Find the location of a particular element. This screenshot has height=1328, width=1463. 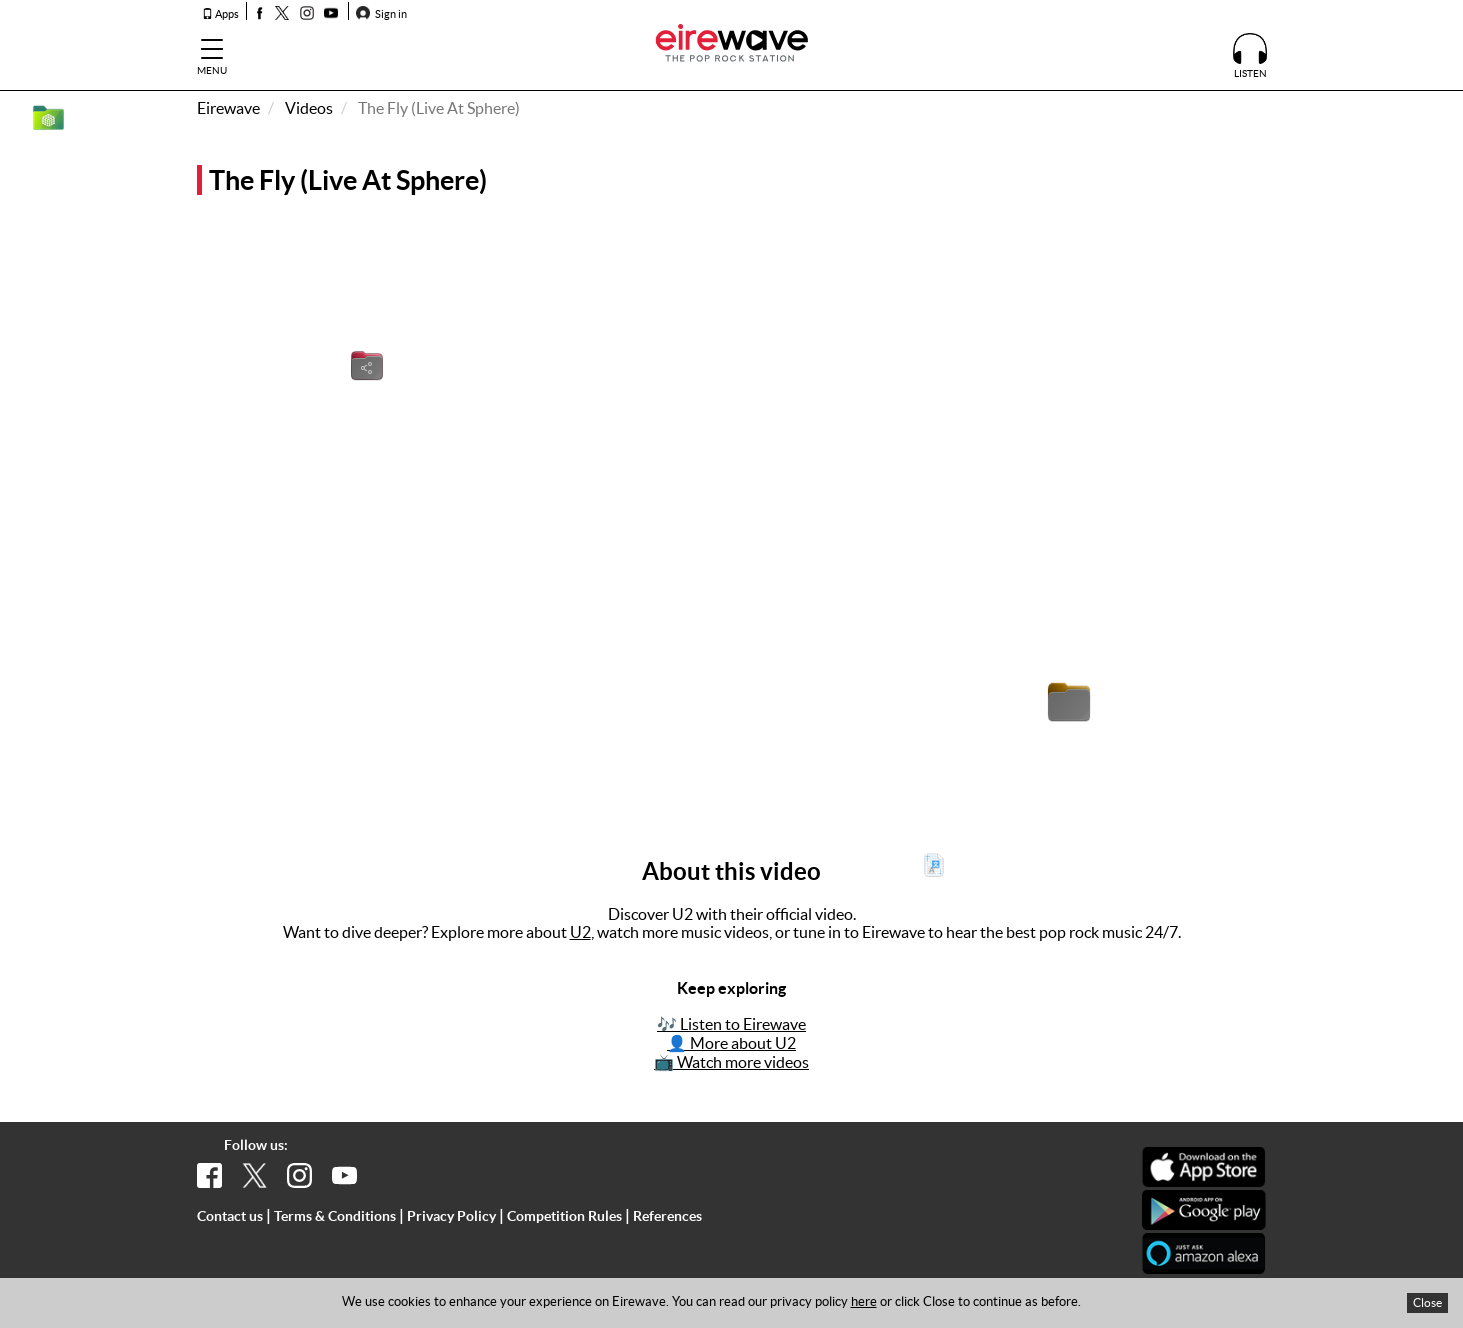

open your public shared folder is located at coordinates (367, 365).